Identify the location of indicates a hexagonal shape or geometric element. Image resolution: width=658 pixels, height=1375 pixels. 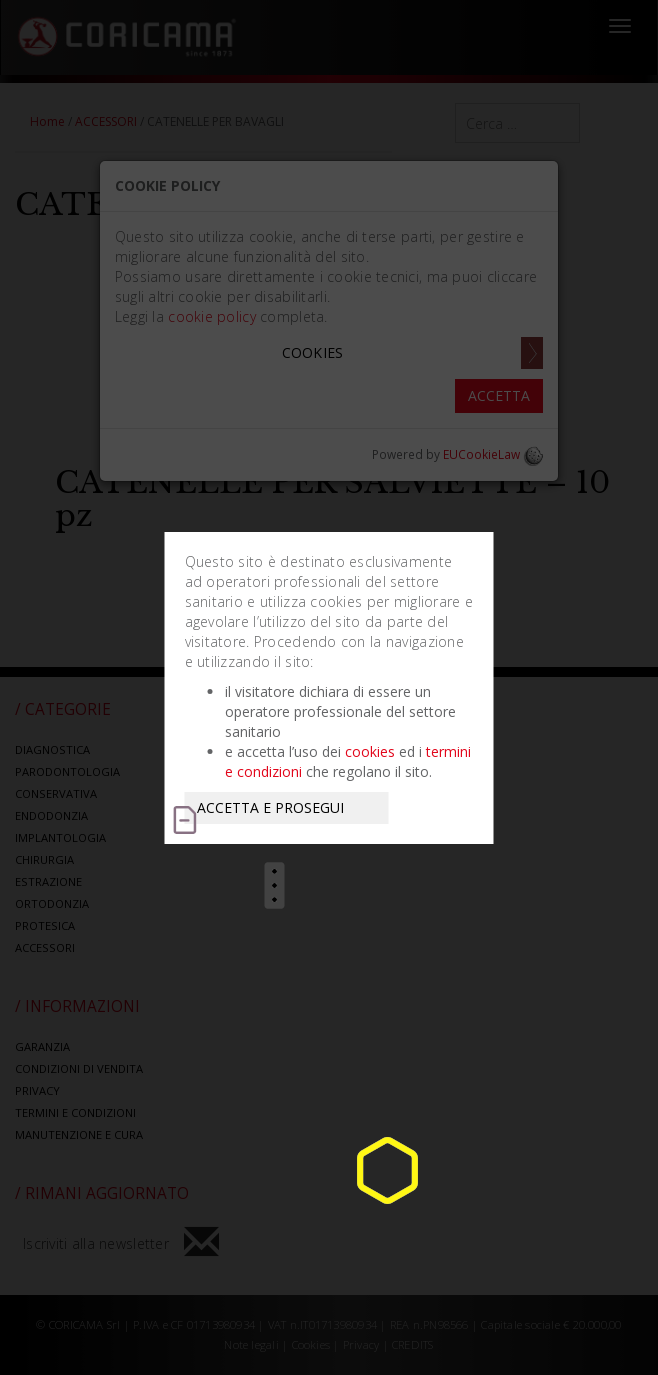
(387, 1170).